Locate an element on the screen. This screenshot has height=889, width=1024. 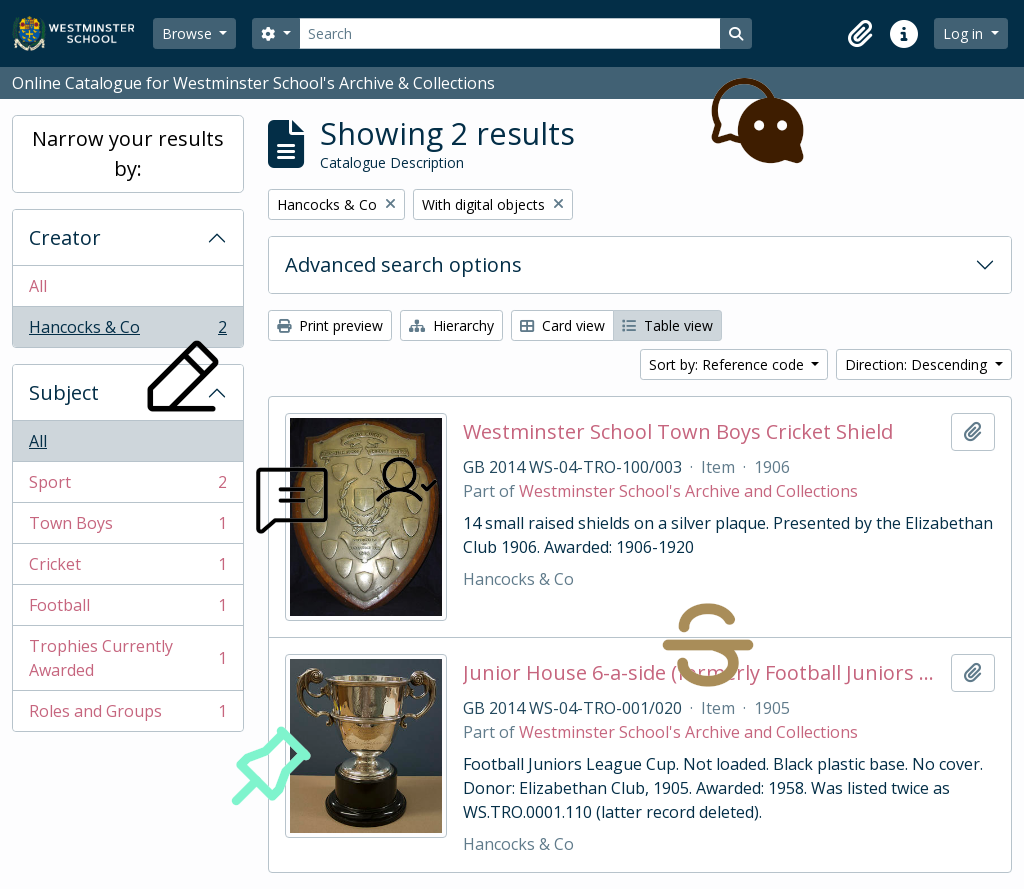
open wechat messaging app is located at coordinates (757, 120).